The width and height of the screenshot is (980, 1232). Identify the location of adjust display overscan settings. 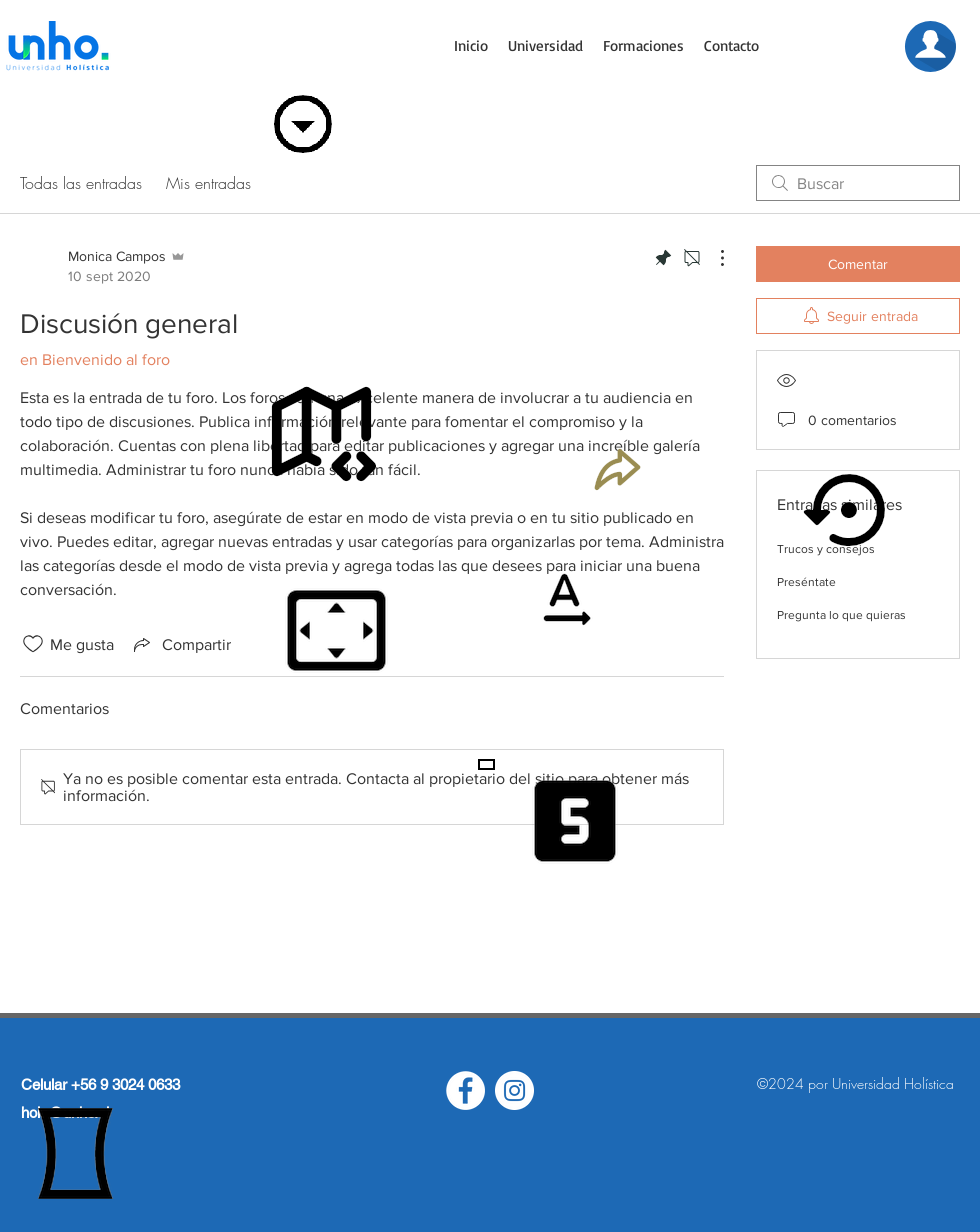
(336, 630).